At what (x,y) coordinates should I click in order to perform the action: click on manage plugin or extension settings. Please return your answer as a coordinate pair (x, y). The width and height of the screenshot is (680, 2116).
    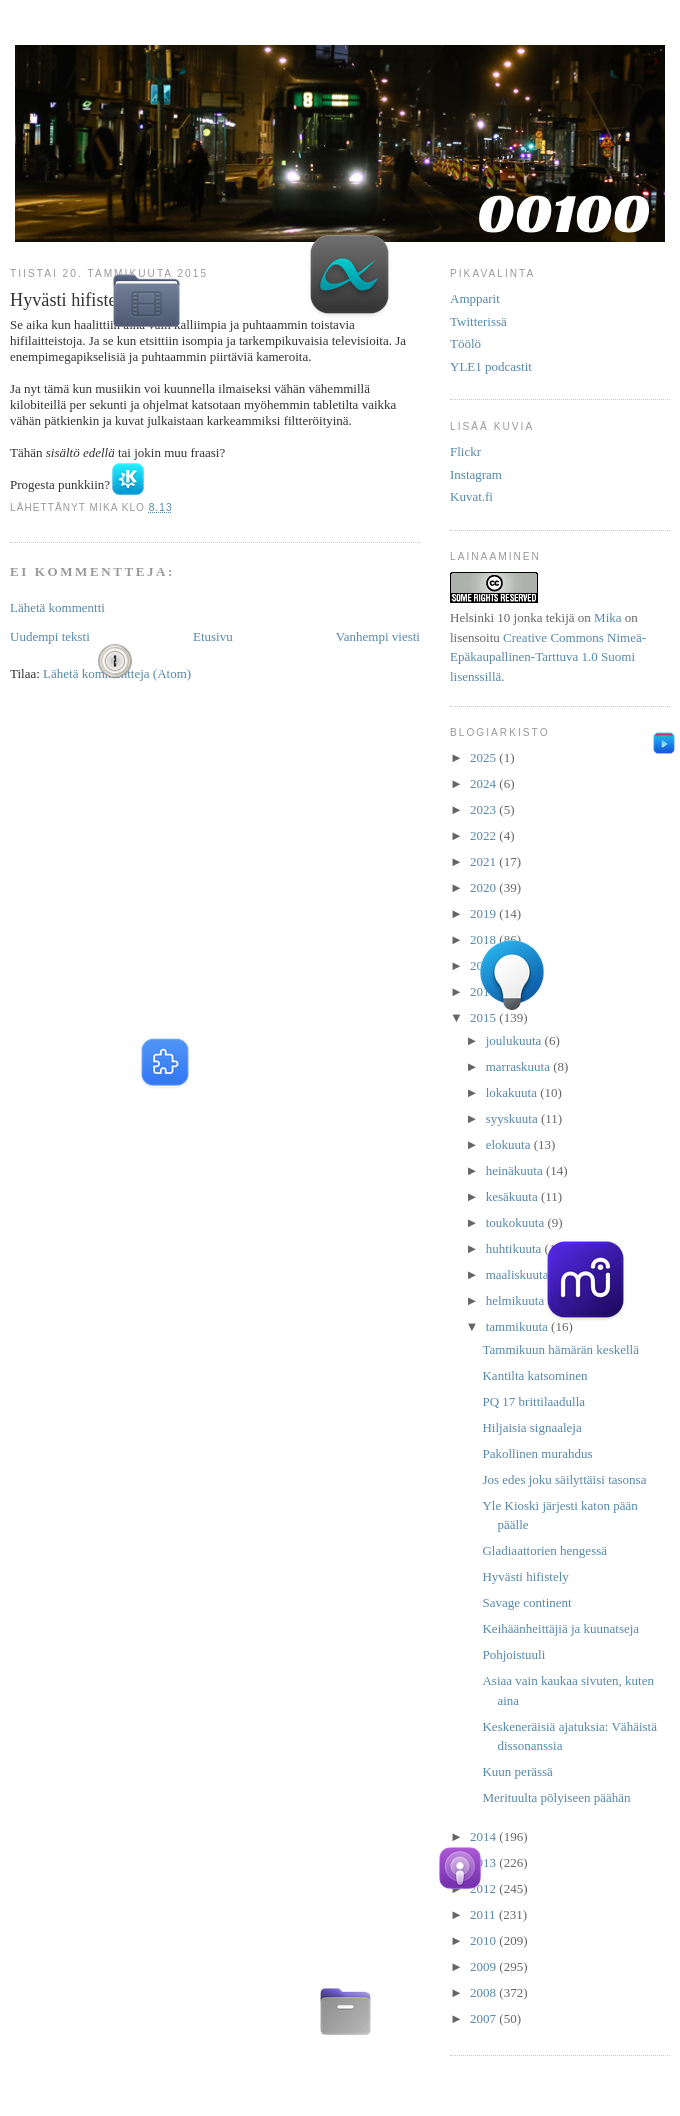
    Looking at the image, I should click on (165, 1063).